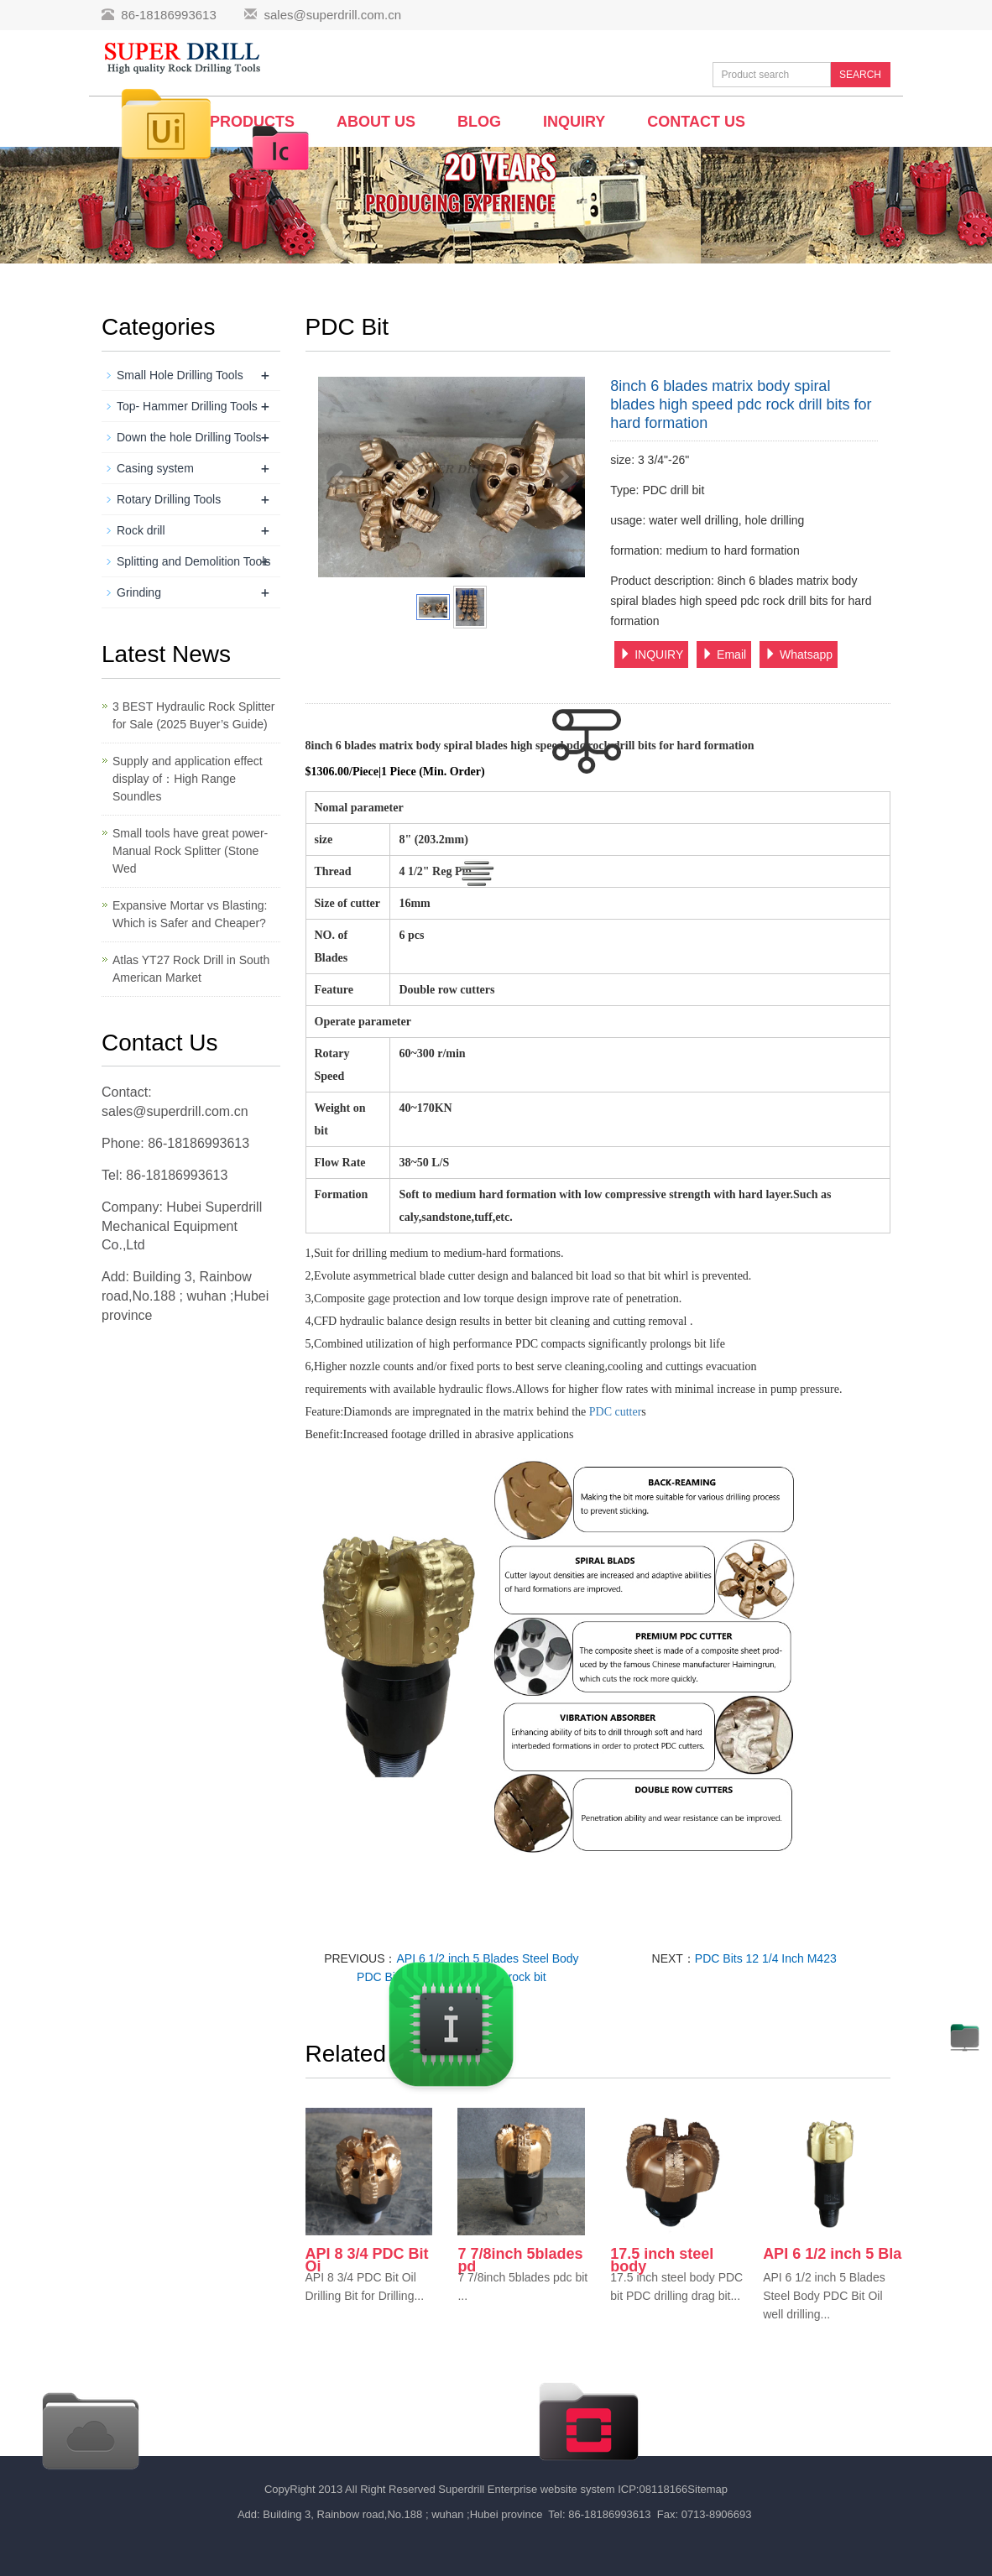 The width and height of the screenshot is (992, 2576). What do you see at coordinates (280, 149) in the screenshot?
I see `open folder containing Adobe InCopy files` at bounding box center [280, 149].